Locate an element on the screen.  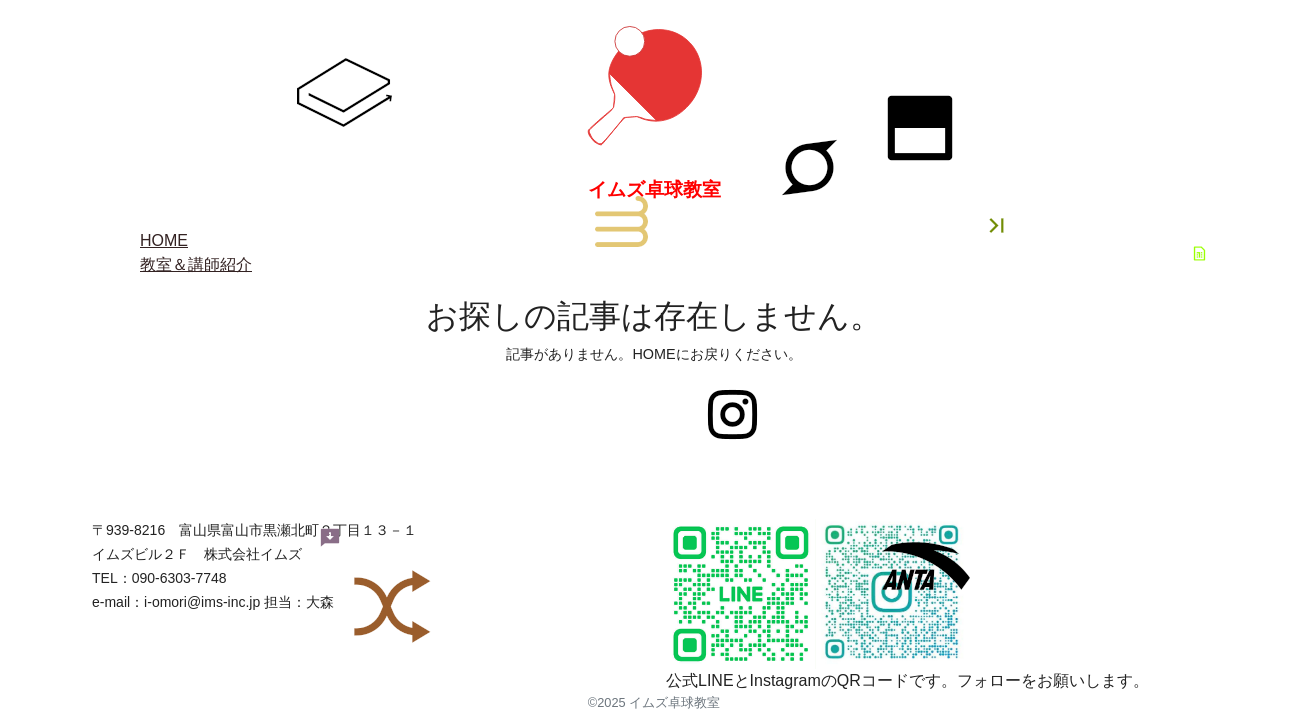
switch to row layout view is located at coordinates (920, 128).